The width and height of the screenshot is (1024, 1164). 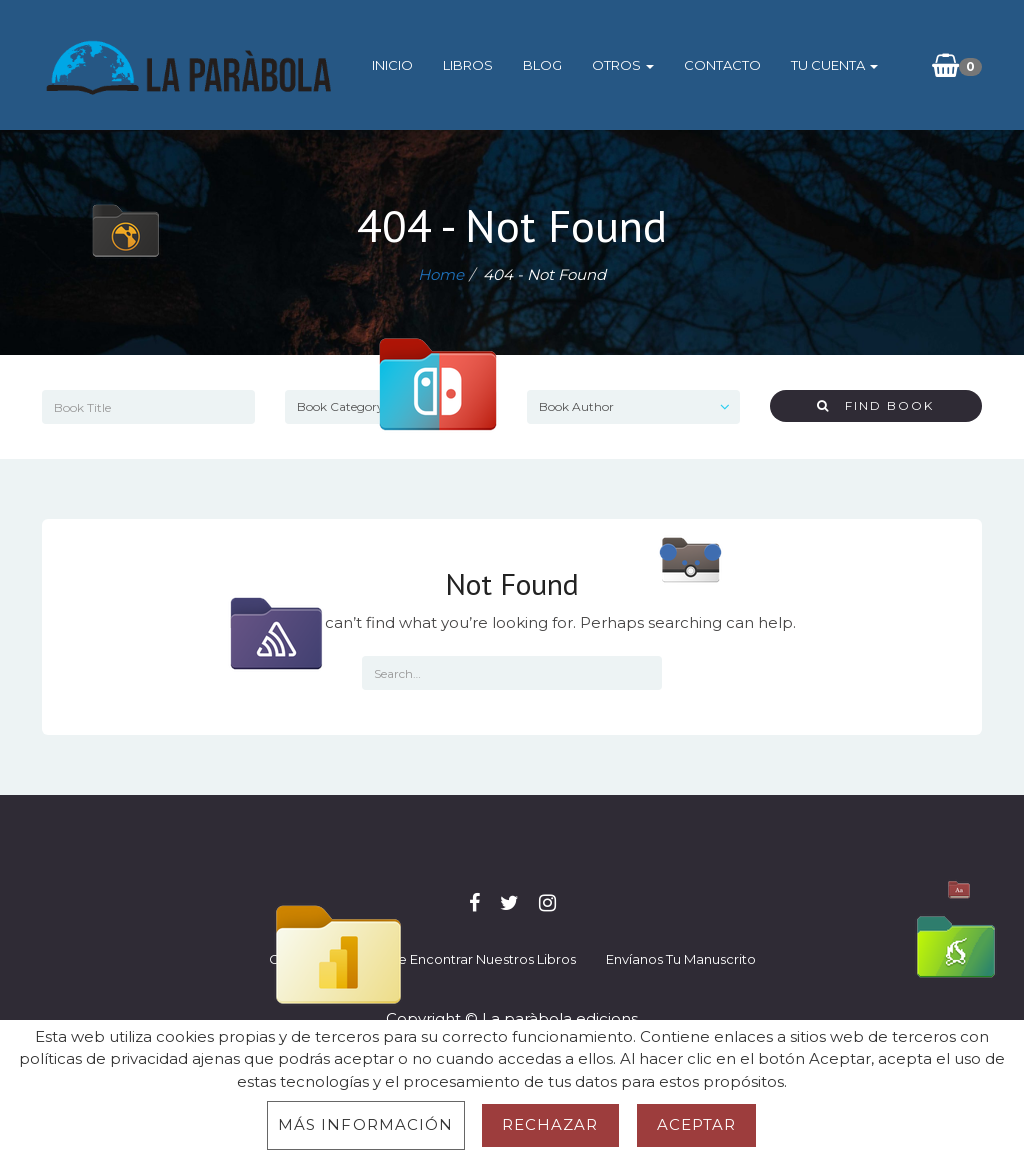 I want to click on open folder containing Power BI files, so click(x=338, y=958).